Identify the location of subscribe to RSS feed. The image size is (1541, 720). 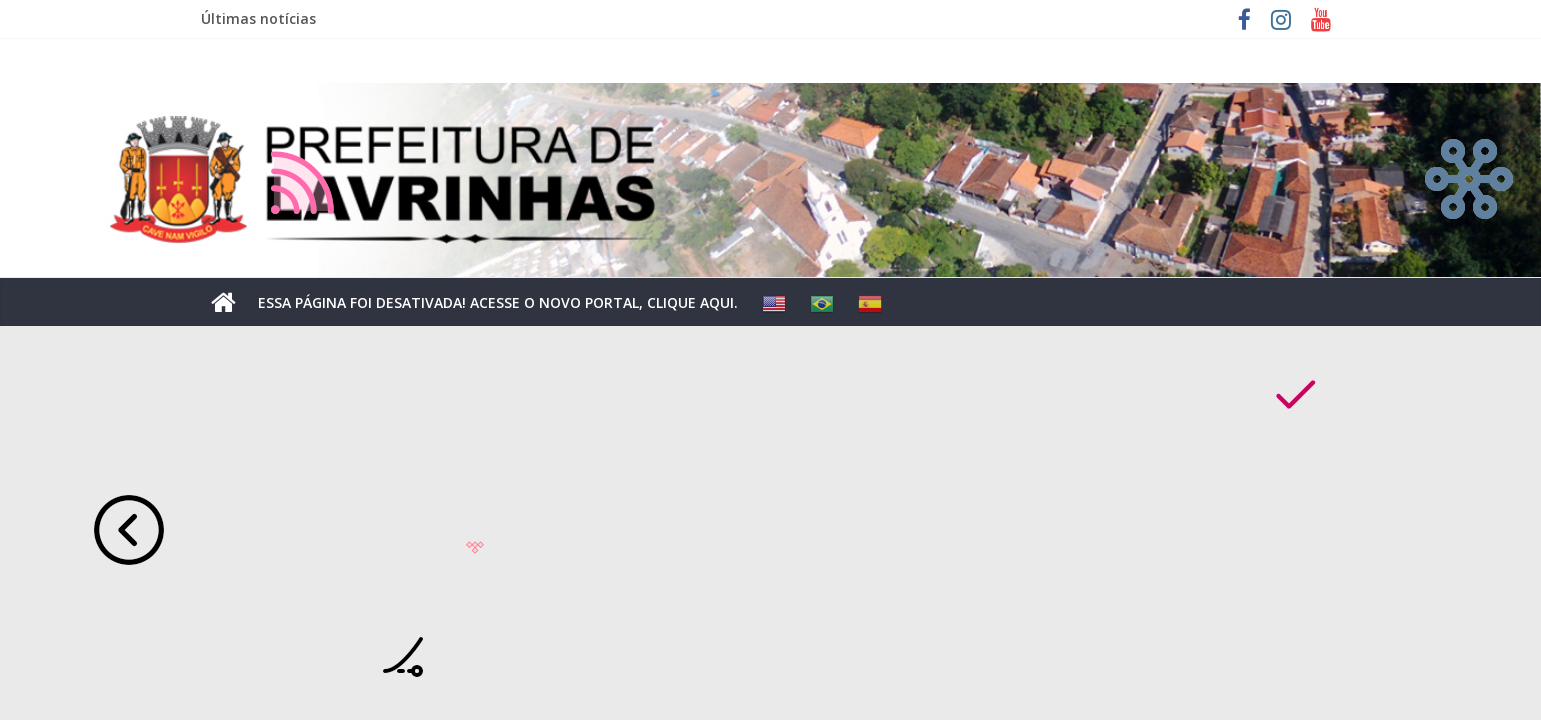
(299, 185).